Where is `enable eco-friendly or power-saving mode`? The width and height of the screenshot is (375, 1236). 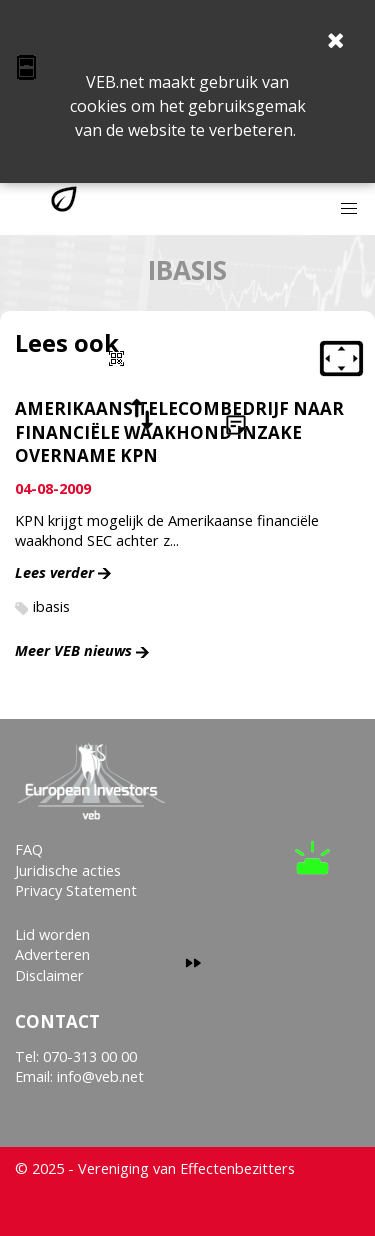 enable eco-friendly or power-saving mode is located at coordinates (64, 199).